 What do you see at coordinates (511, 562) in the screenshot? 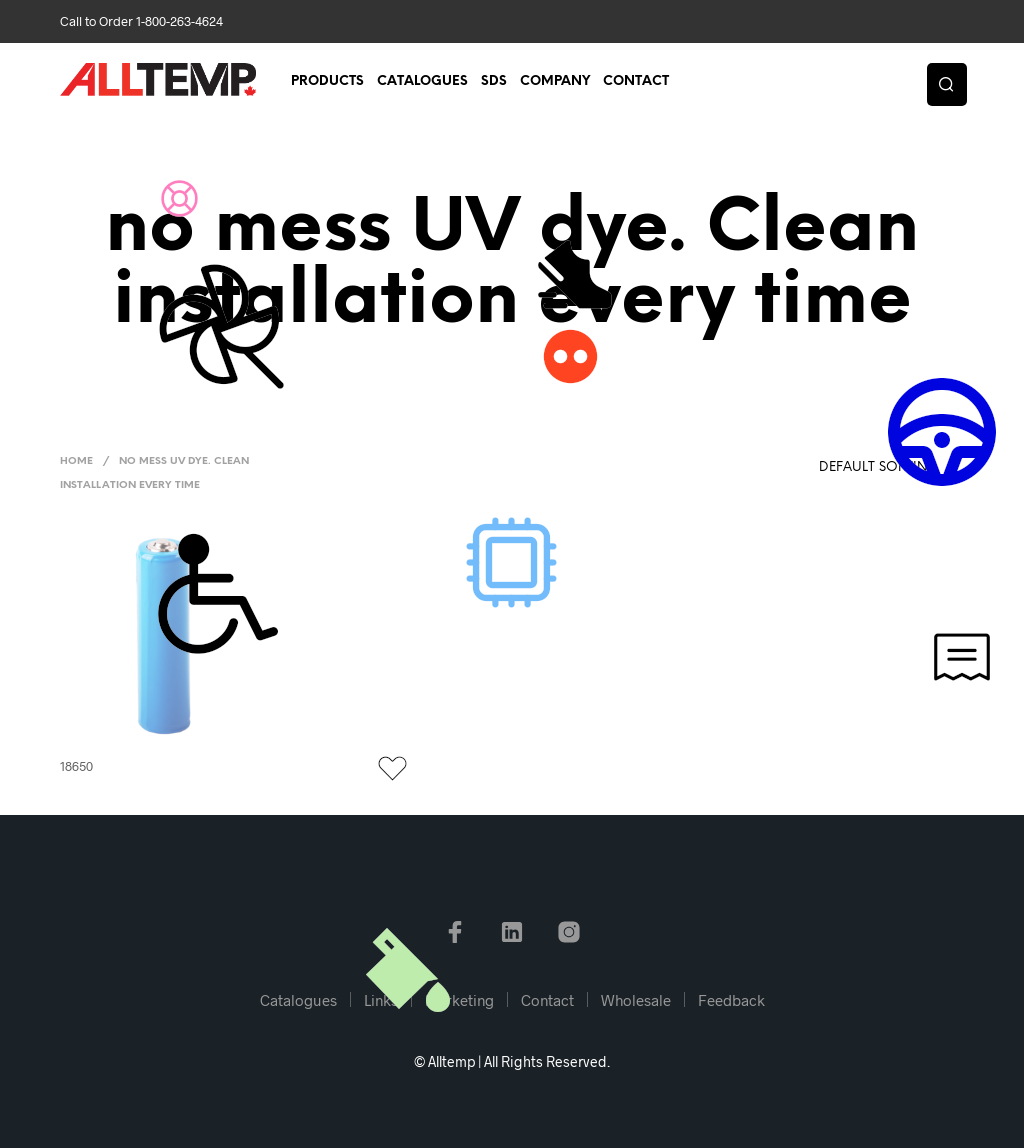
I see `view hardware or system specifications` at bounding box center [511, 562].